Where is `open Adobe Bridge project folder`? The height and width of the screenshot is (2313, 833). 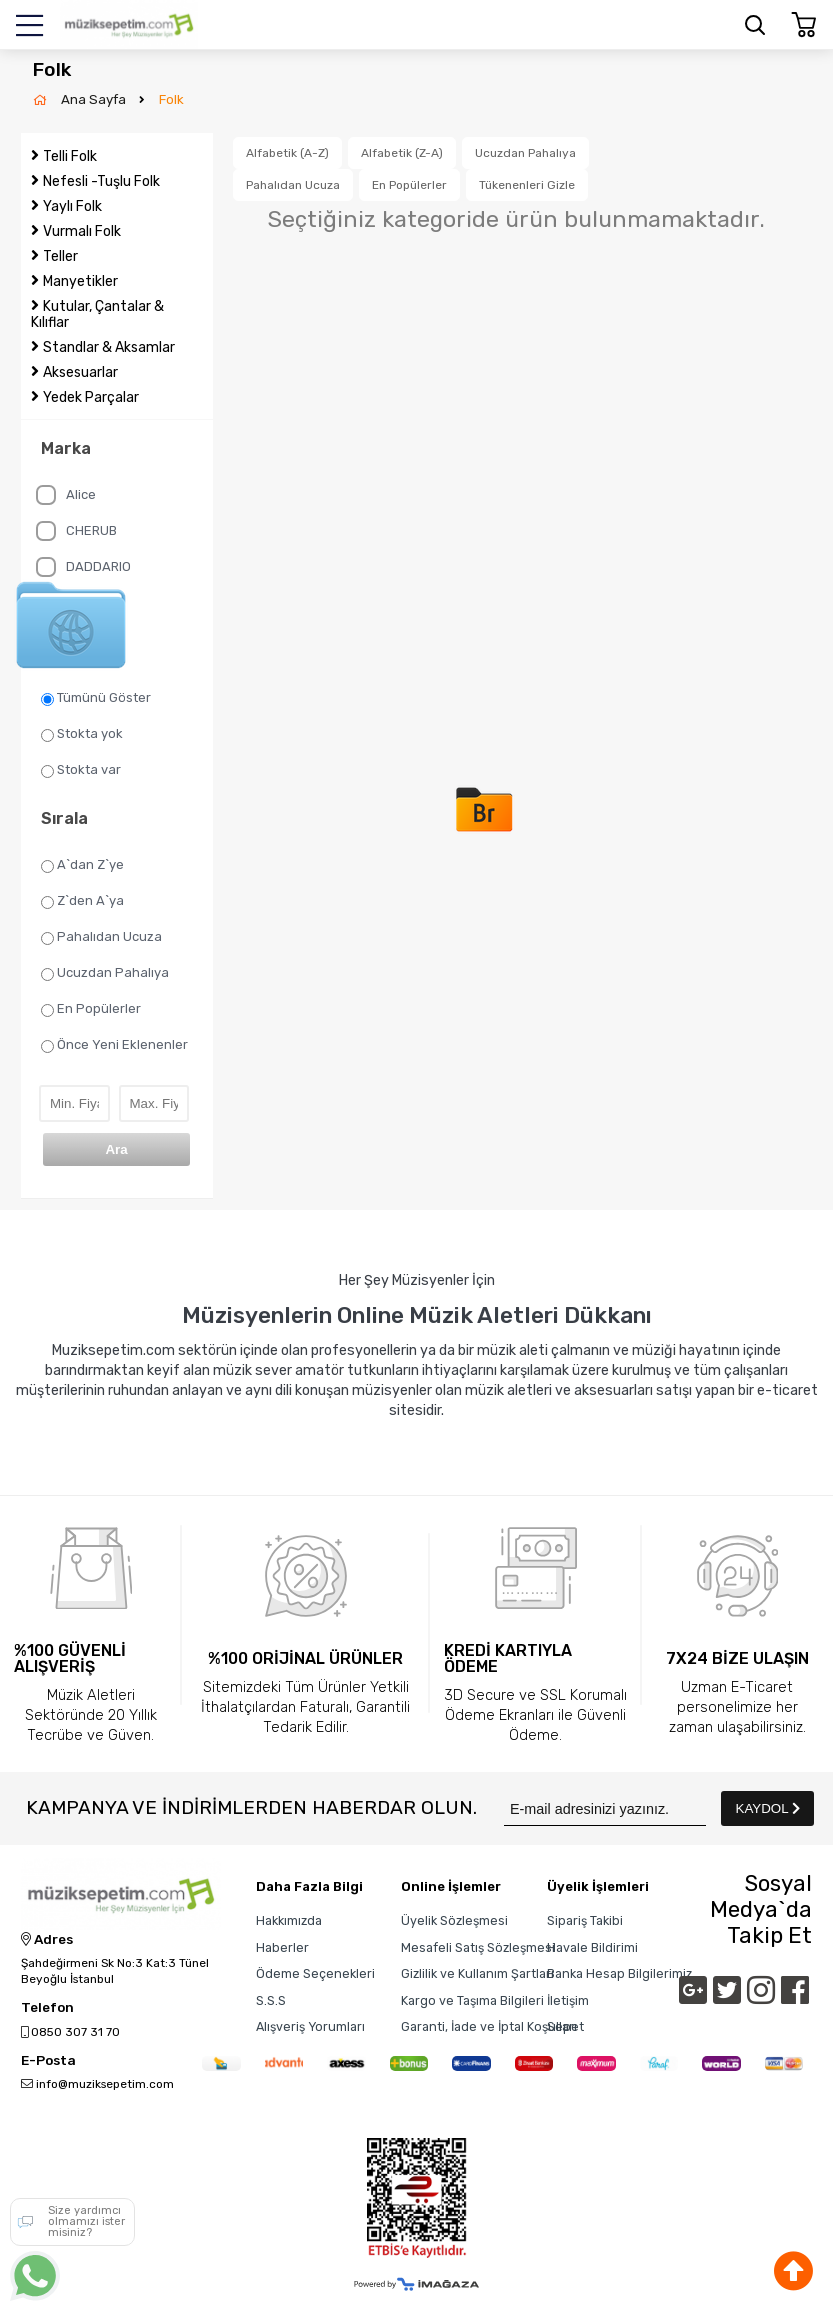 open Adobe Bridge project folder is located at coordinates (484, 811).